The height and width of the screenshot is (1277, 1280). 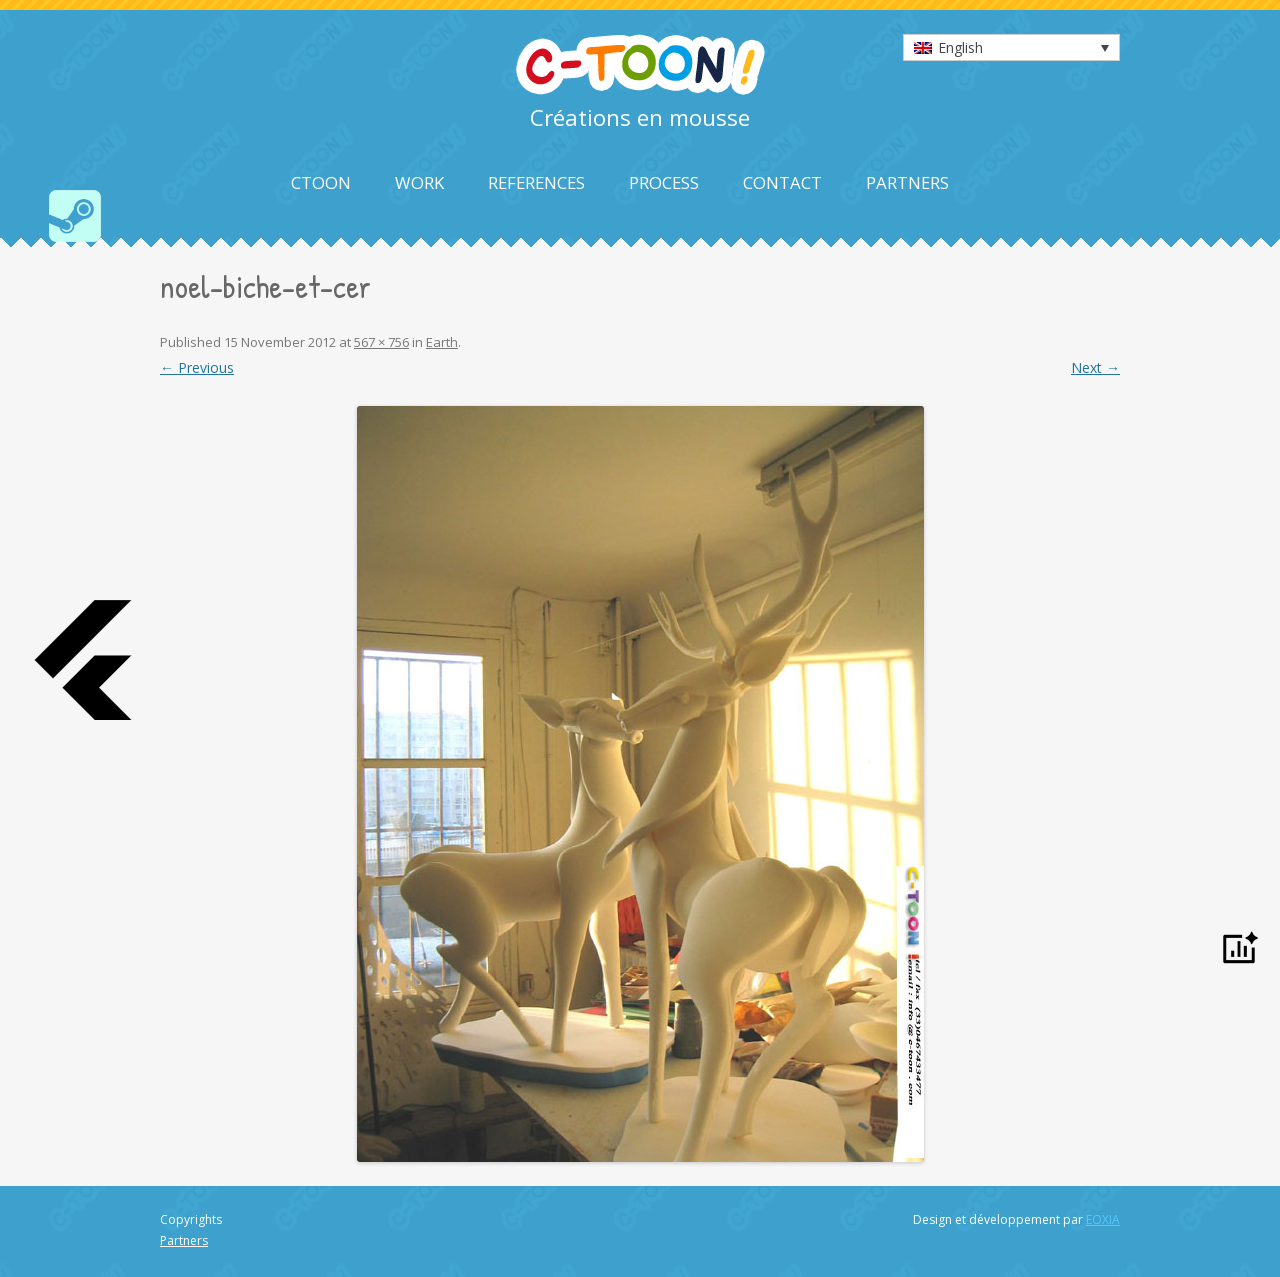 I want to click on flutter framework logo, so click(x=83, y=660).